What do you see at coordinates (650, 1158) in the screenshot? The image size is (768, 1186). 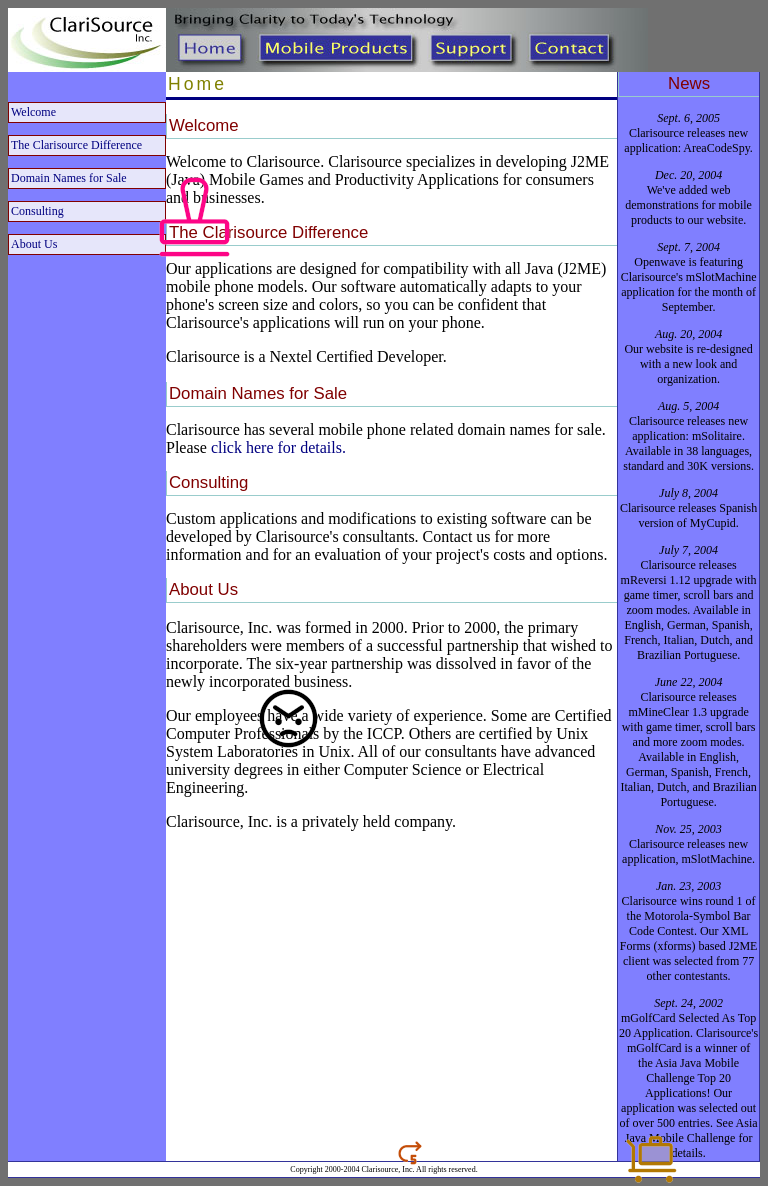 I see `view luggage or baggage information` at bounding box center [650, 1158].